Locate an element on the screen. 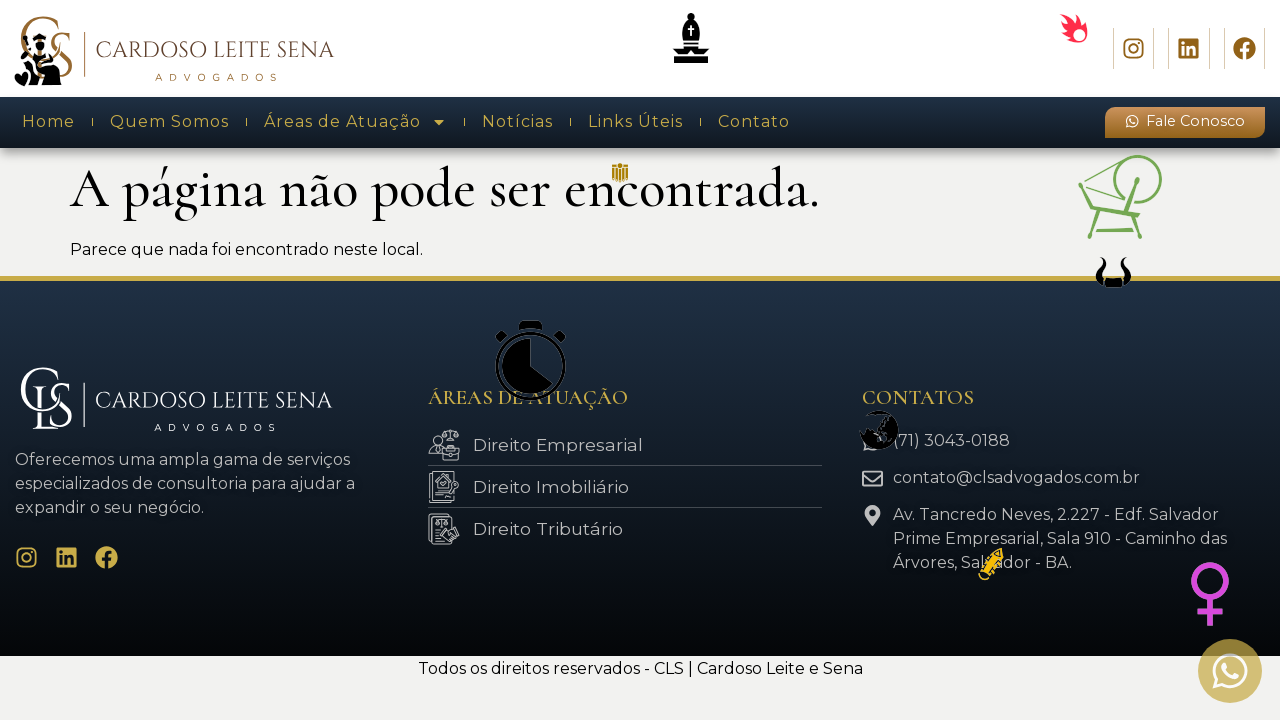  the empress tarot card is located at coordinates (39, 59).